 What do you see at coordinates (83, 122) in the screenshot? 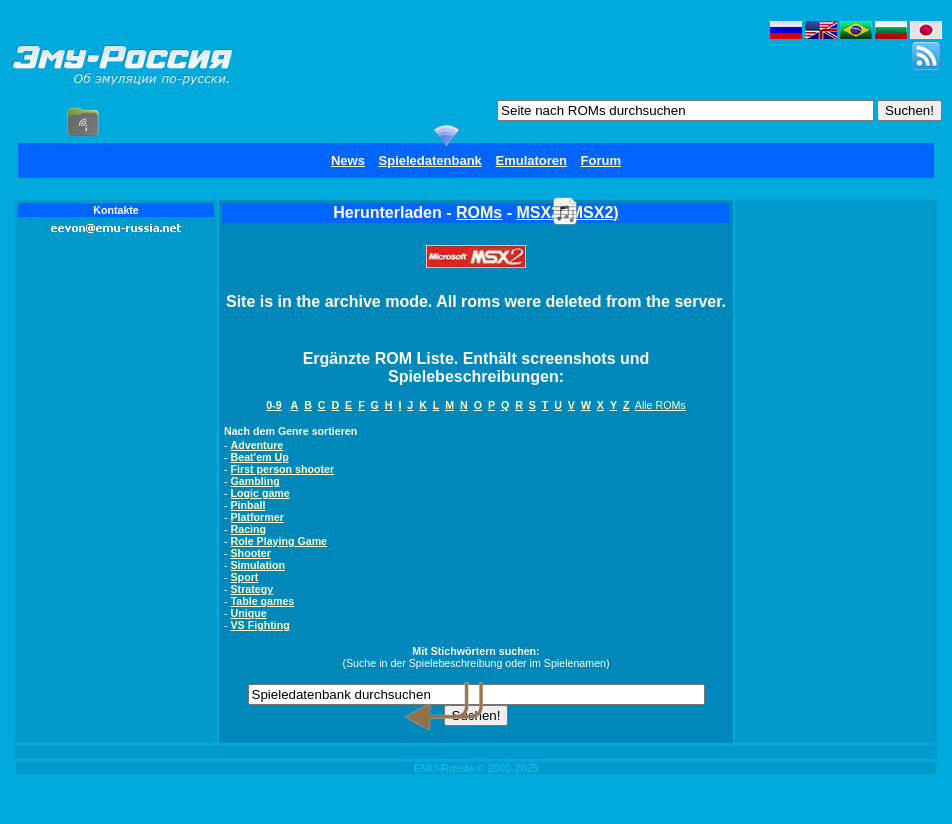
I see `open insync cloud sync folder` at bounding box center [83, 122].